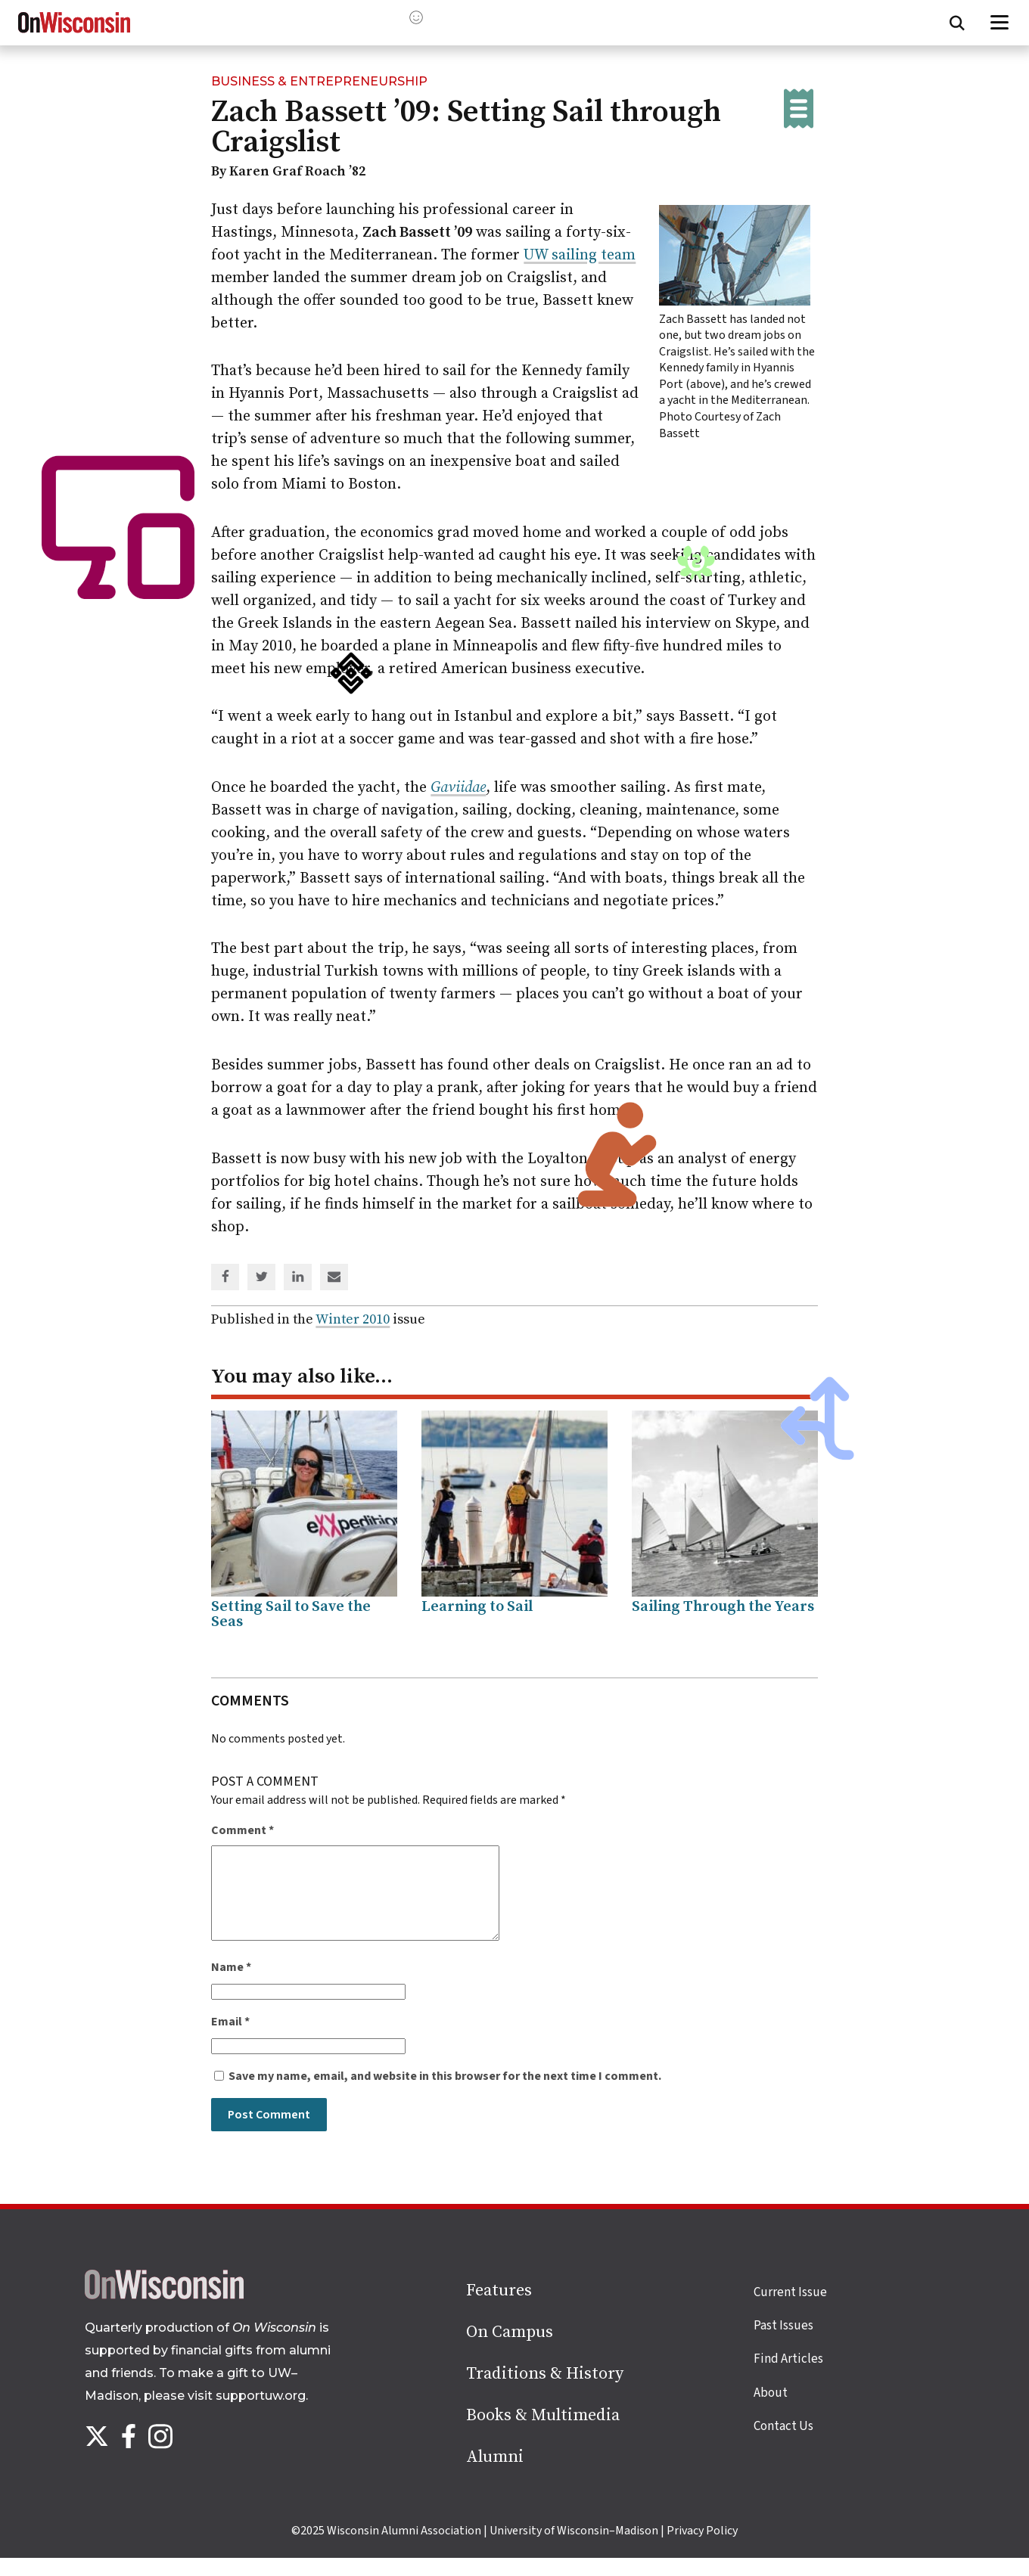  What do you see at coordinates (118, 523) in the screenshot?
I see `view connected devices` at bounding box center [118, 523].